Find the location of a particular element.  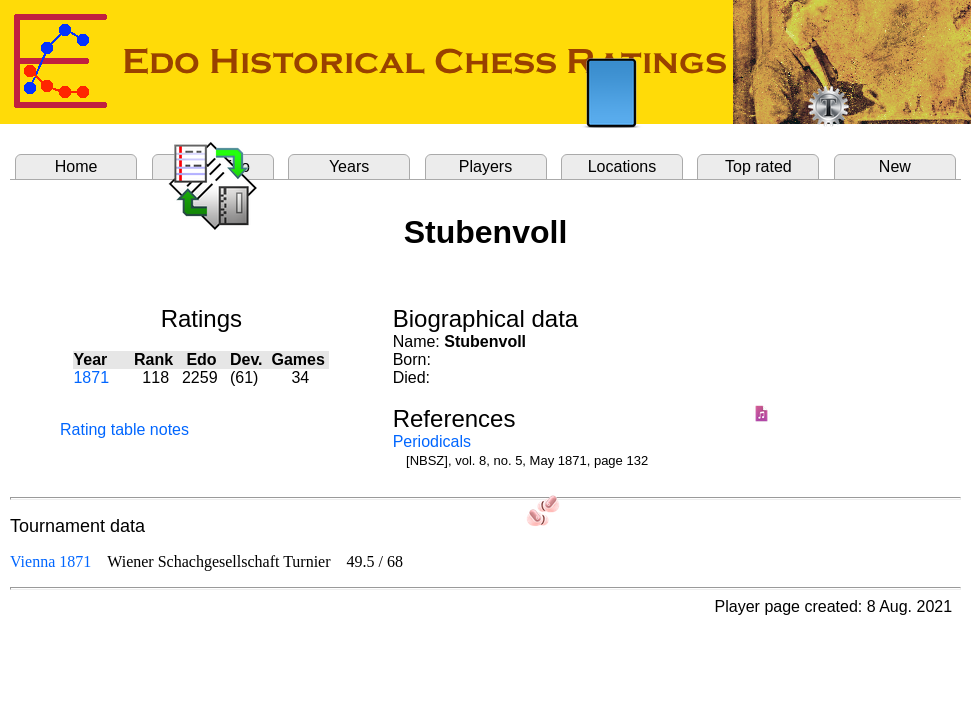

access text behavior settings in iMovie is located at coordinates (828, 106).